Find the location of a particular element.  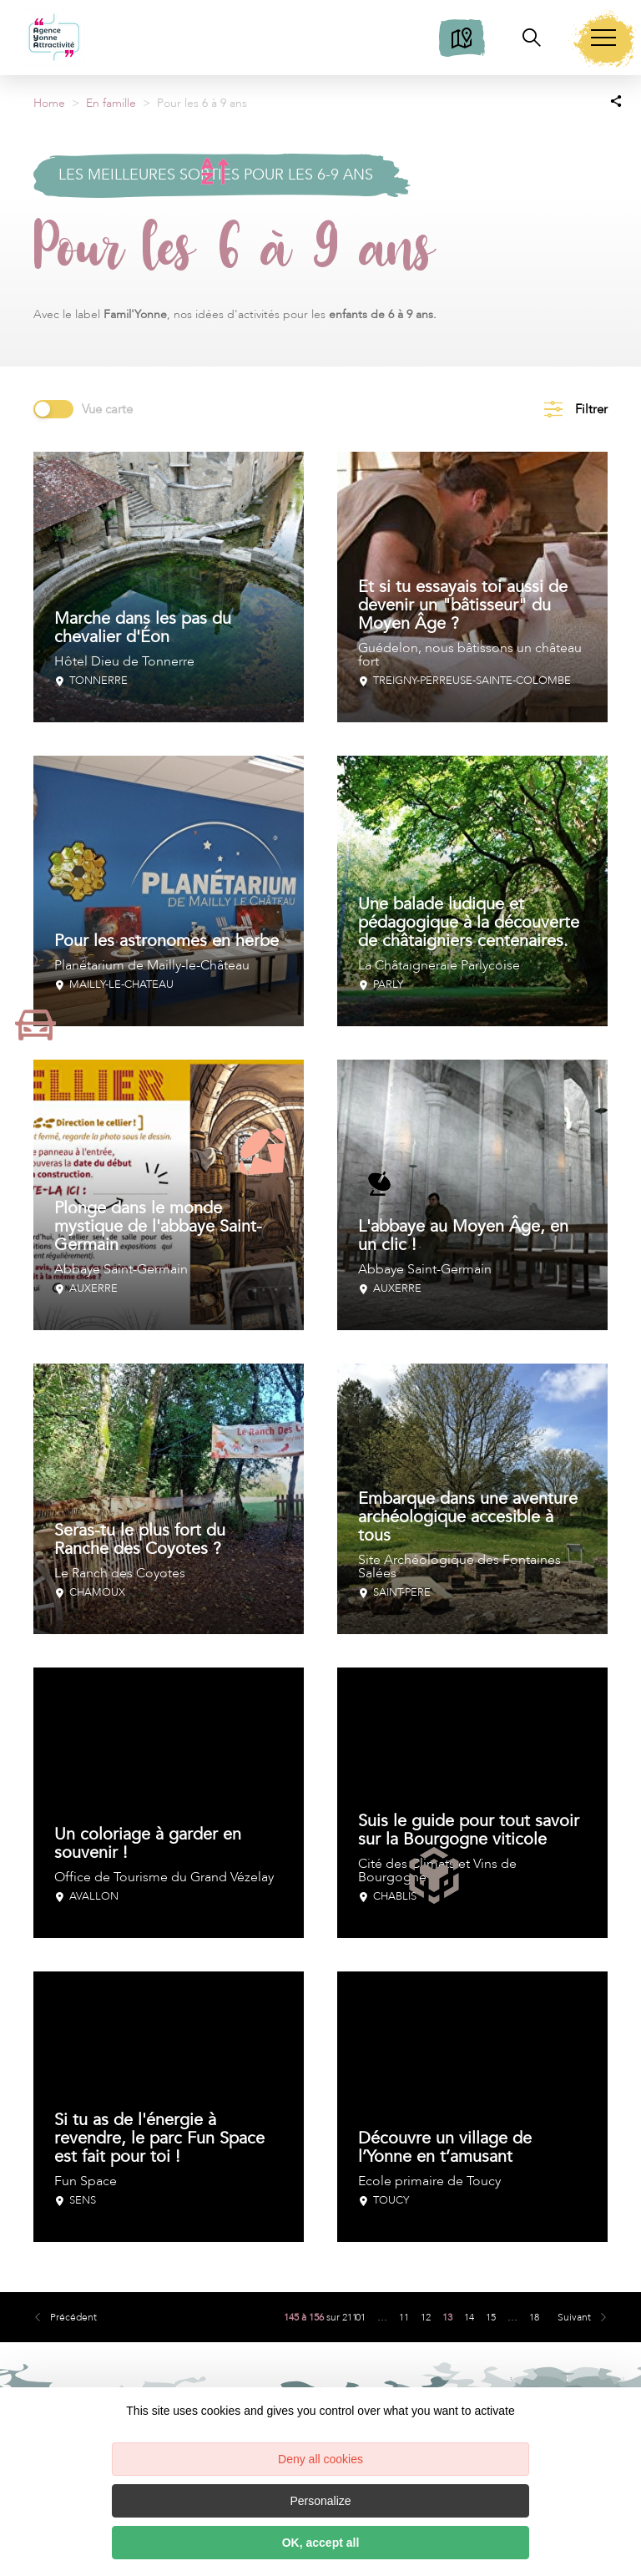

binance coin (bnb) cryptocurrency logo is located at coordinates (434, 1875).